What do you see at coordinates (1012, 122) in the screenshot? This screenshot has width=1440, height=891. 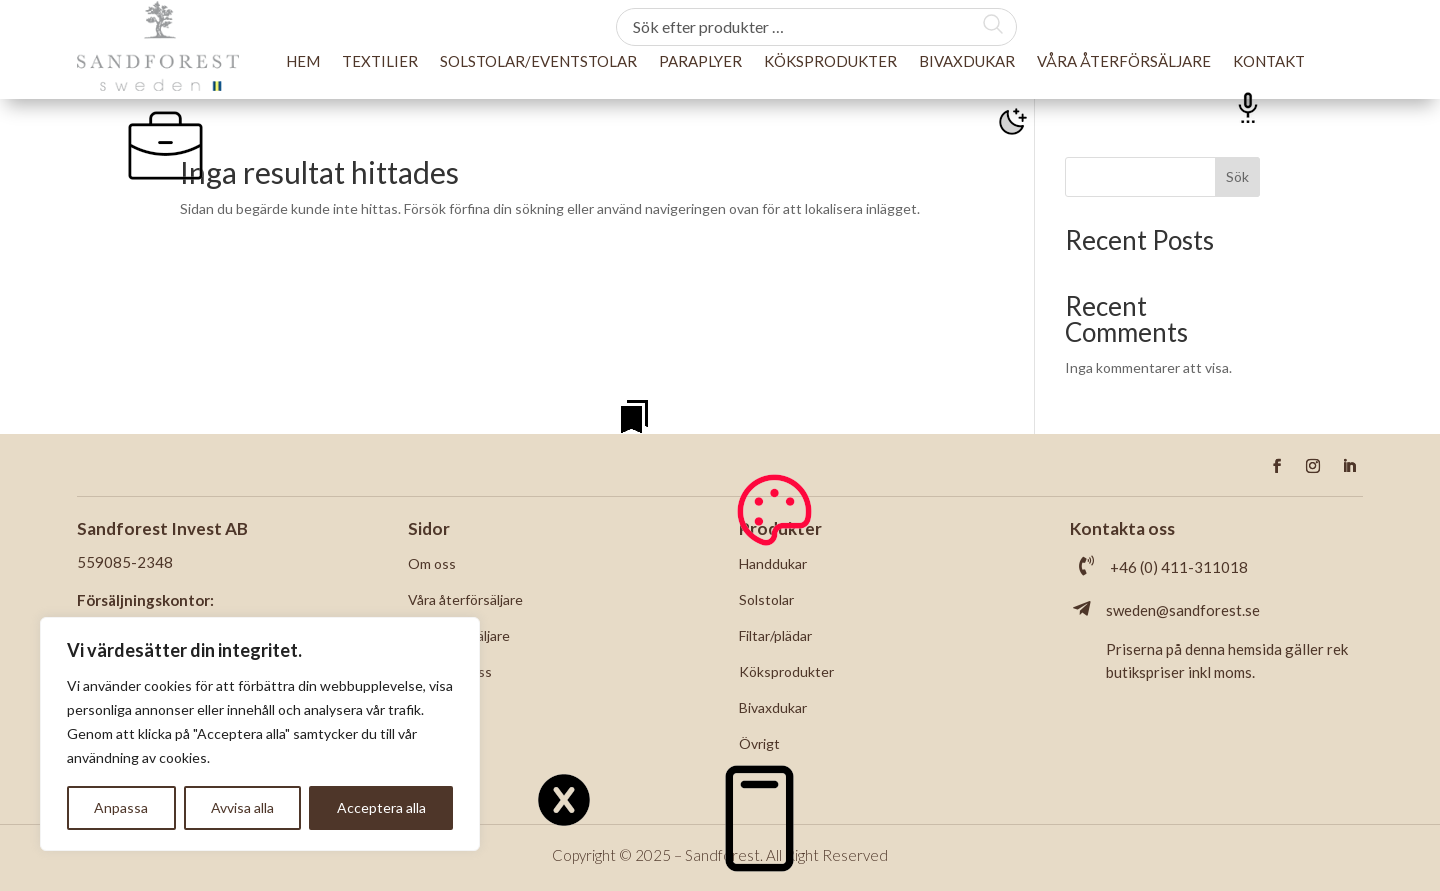 I see `toggle dark mode or night theme` at bounding box center [1012, 122].